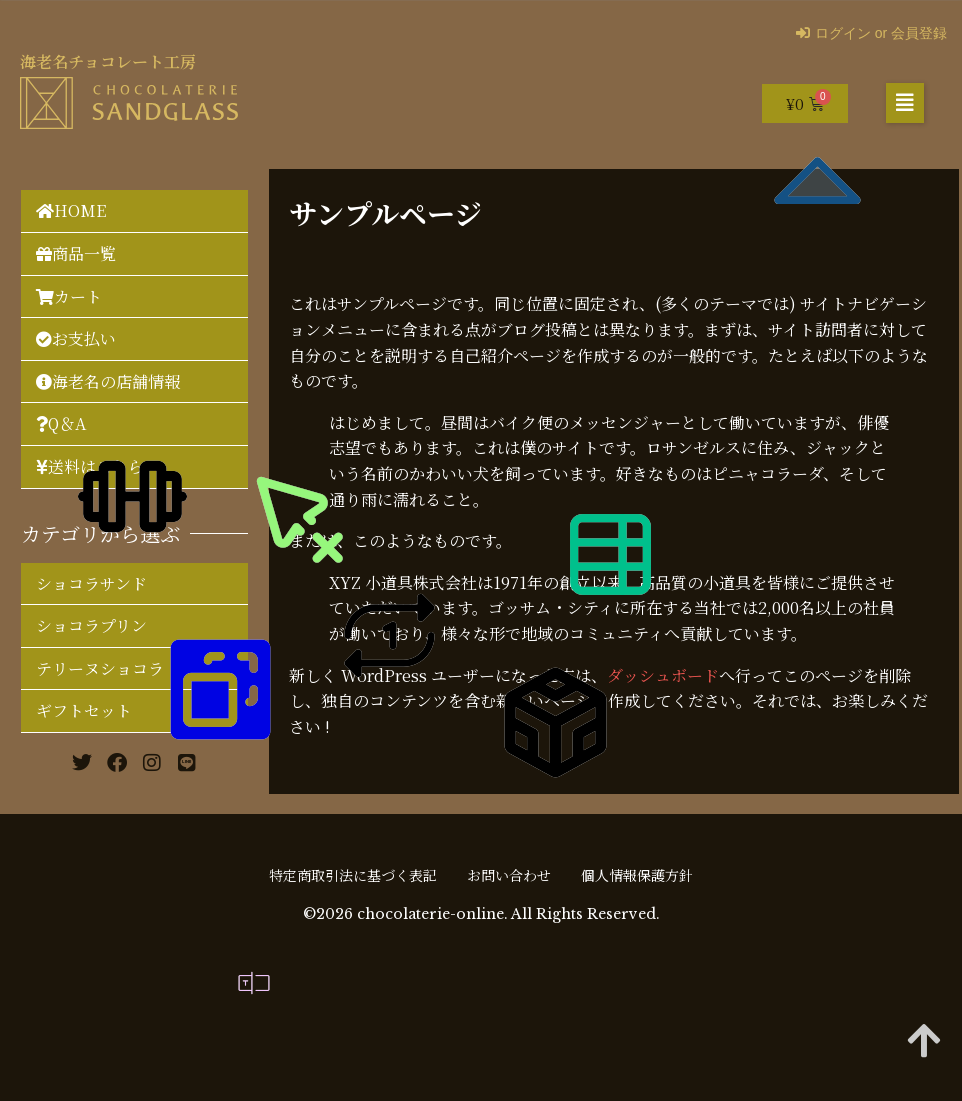 This screenshot has width=962, height=1101. What do you see at coordinates (132, 496) in the screenshot?
I see `access workout or fitness features` at bounding box center [132, 496].